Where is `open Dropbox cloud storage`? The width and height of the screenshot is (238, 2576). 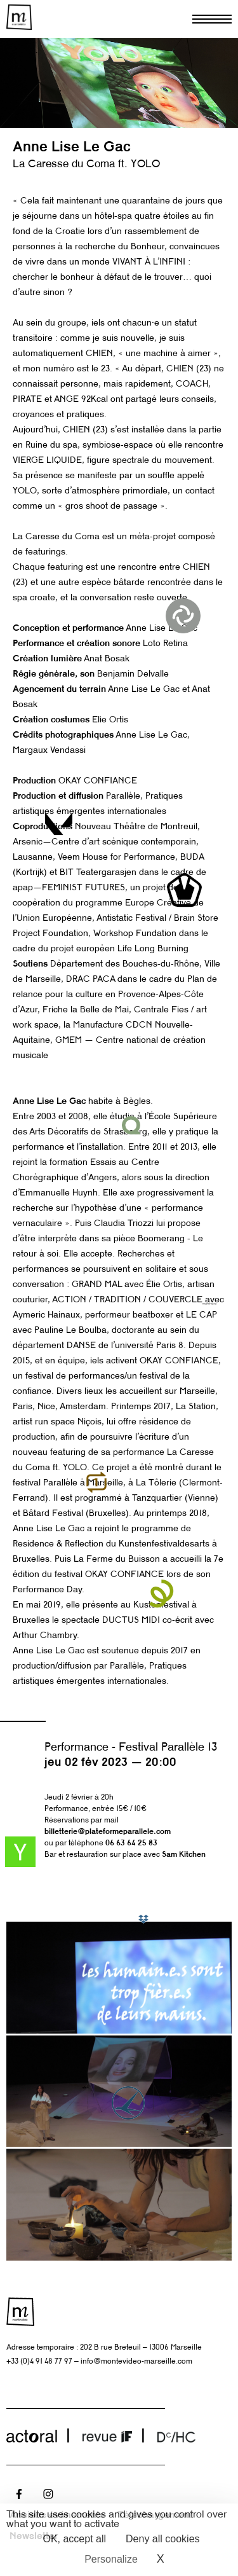 open Dropbox cloud storage is located at coordinates (143, 1919).